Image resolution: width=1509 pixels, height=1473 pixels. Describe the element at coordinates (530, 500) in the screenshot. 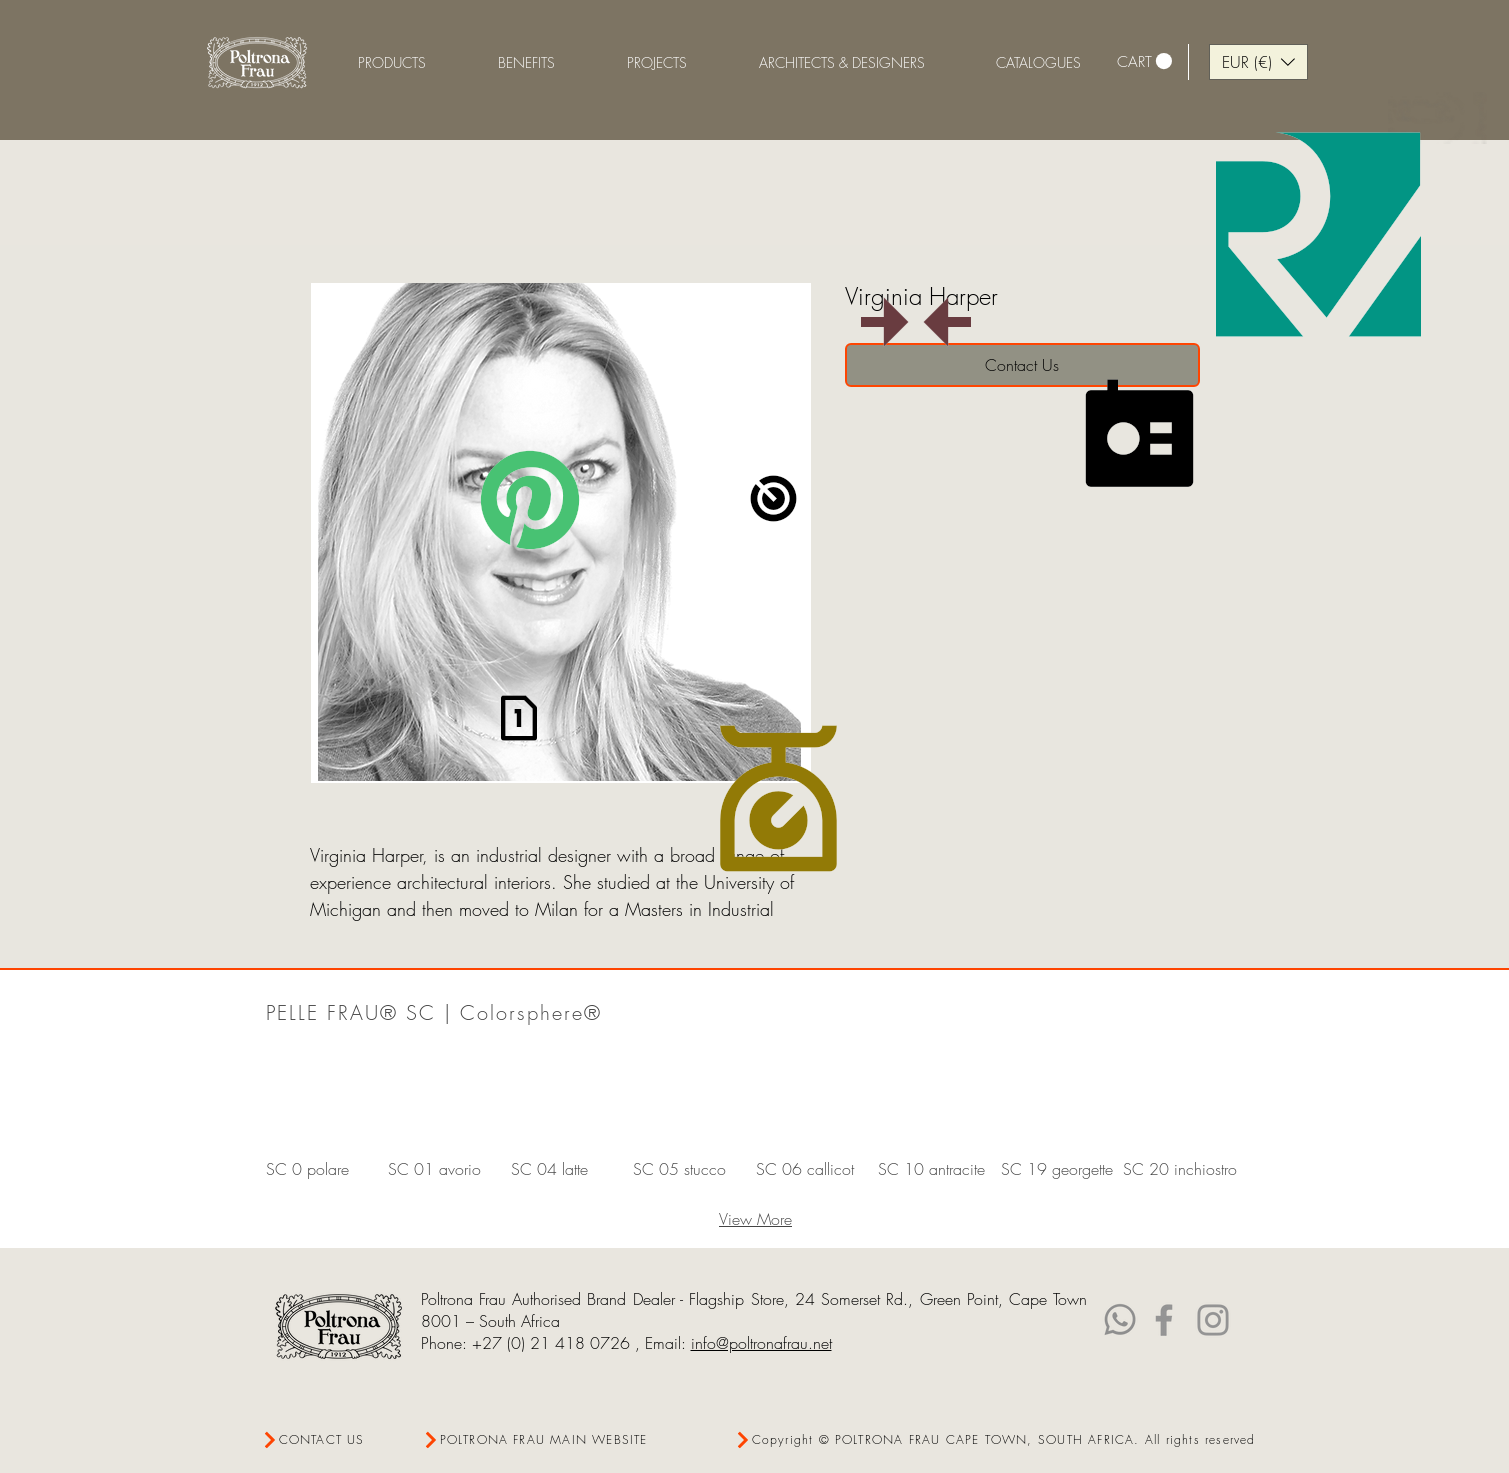

I see `open Pinterest app` at that location.